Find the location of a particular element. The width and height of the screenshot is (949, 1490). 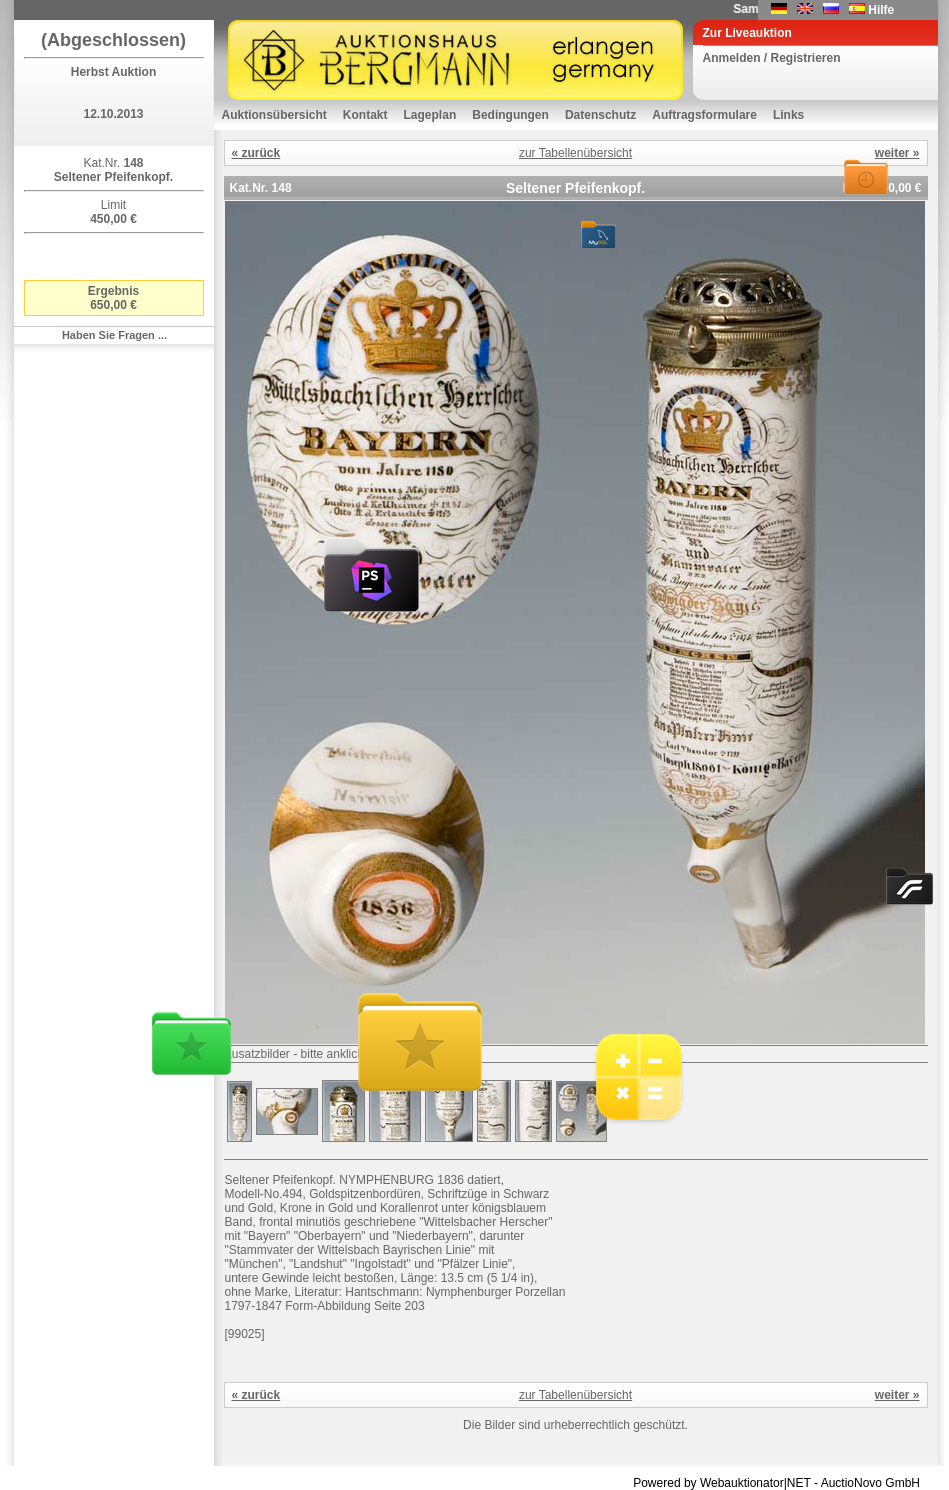

open pcb calculator app is located at coordinates (639, 1077).